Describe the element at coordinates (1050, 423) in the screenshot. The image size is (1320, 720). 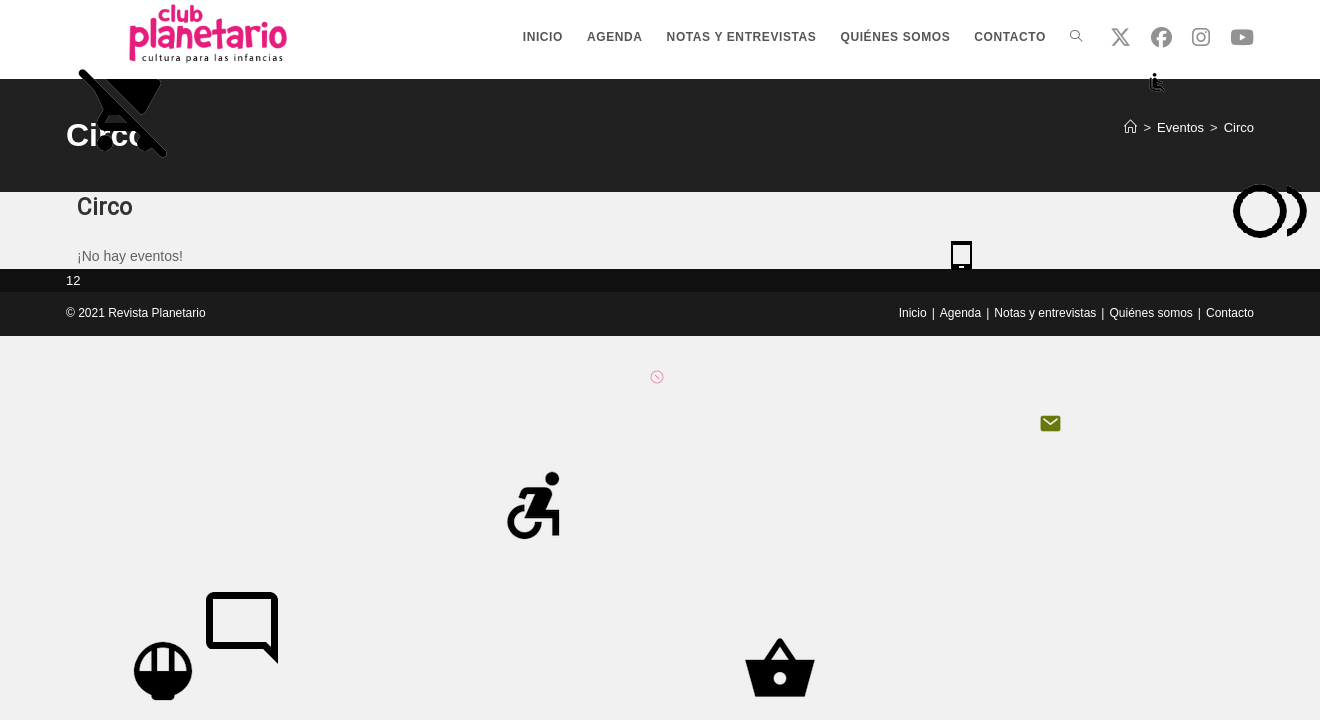
I see `open your email inbox` at that location.